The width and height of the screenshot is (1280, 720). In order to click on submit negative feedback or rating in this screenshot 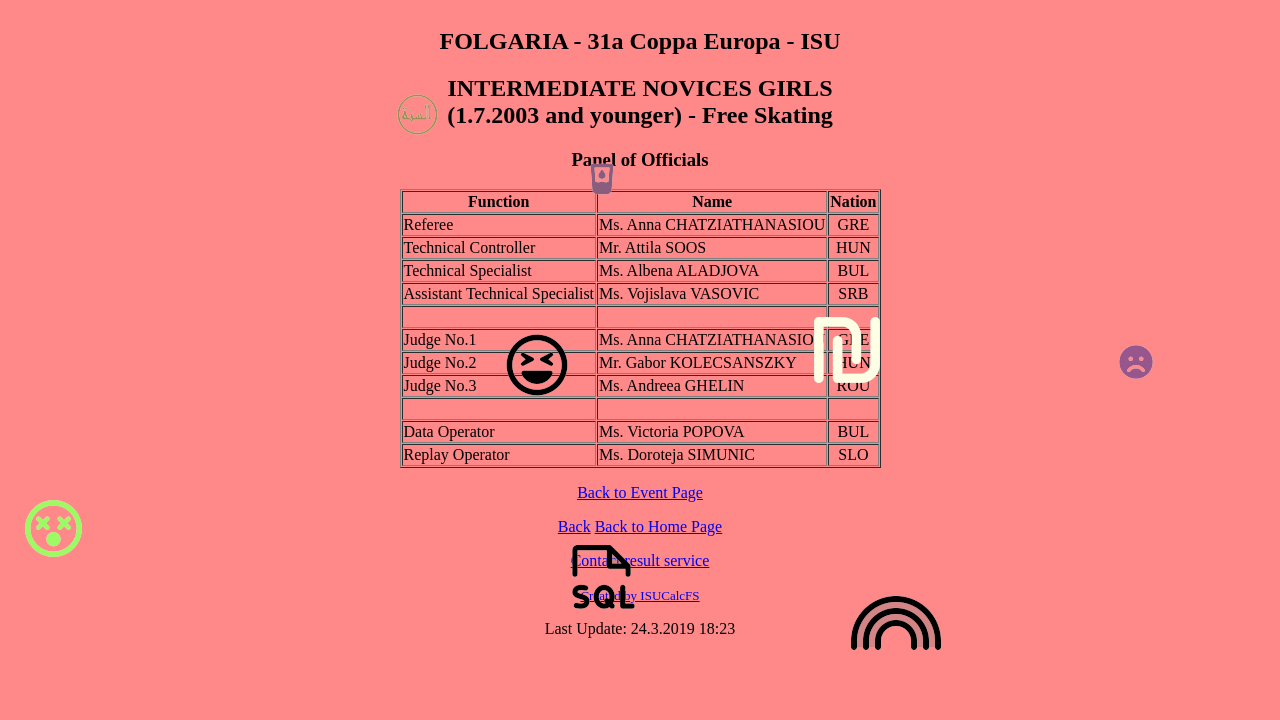, I will do `click(1136, 362)`.